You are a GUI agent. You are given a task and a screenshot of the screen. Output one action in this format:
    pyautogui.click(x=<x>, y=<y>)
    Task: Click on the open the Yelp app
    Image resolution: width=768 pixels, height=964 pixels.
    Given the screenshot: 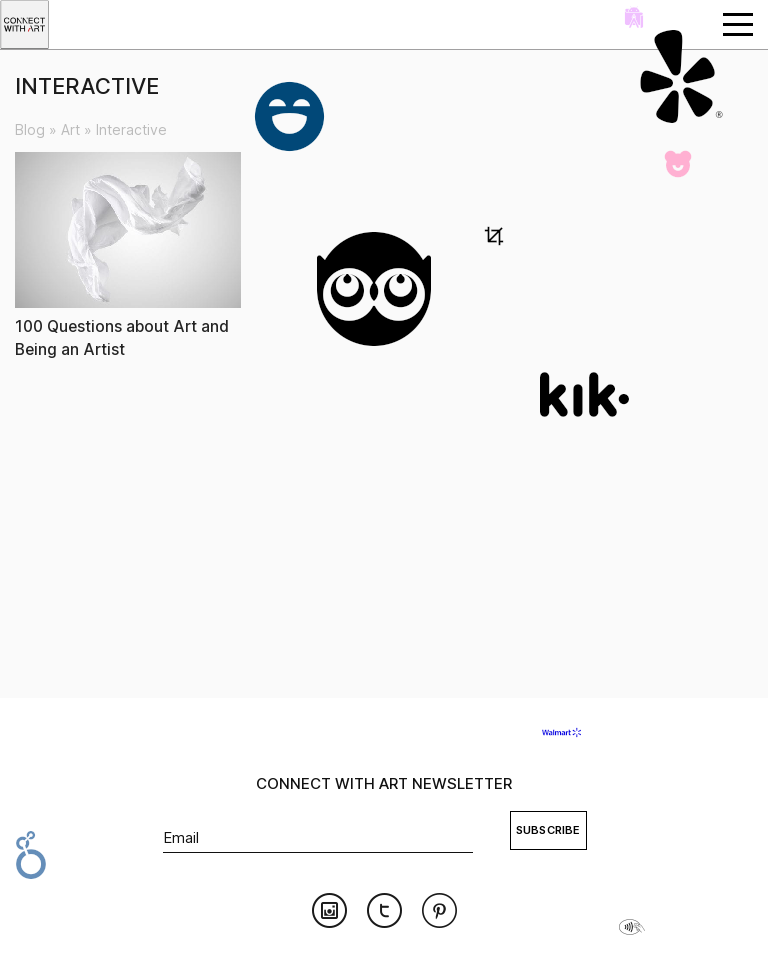 What is the action you would take?
    pyautogui.click(x=681, y=76)
    